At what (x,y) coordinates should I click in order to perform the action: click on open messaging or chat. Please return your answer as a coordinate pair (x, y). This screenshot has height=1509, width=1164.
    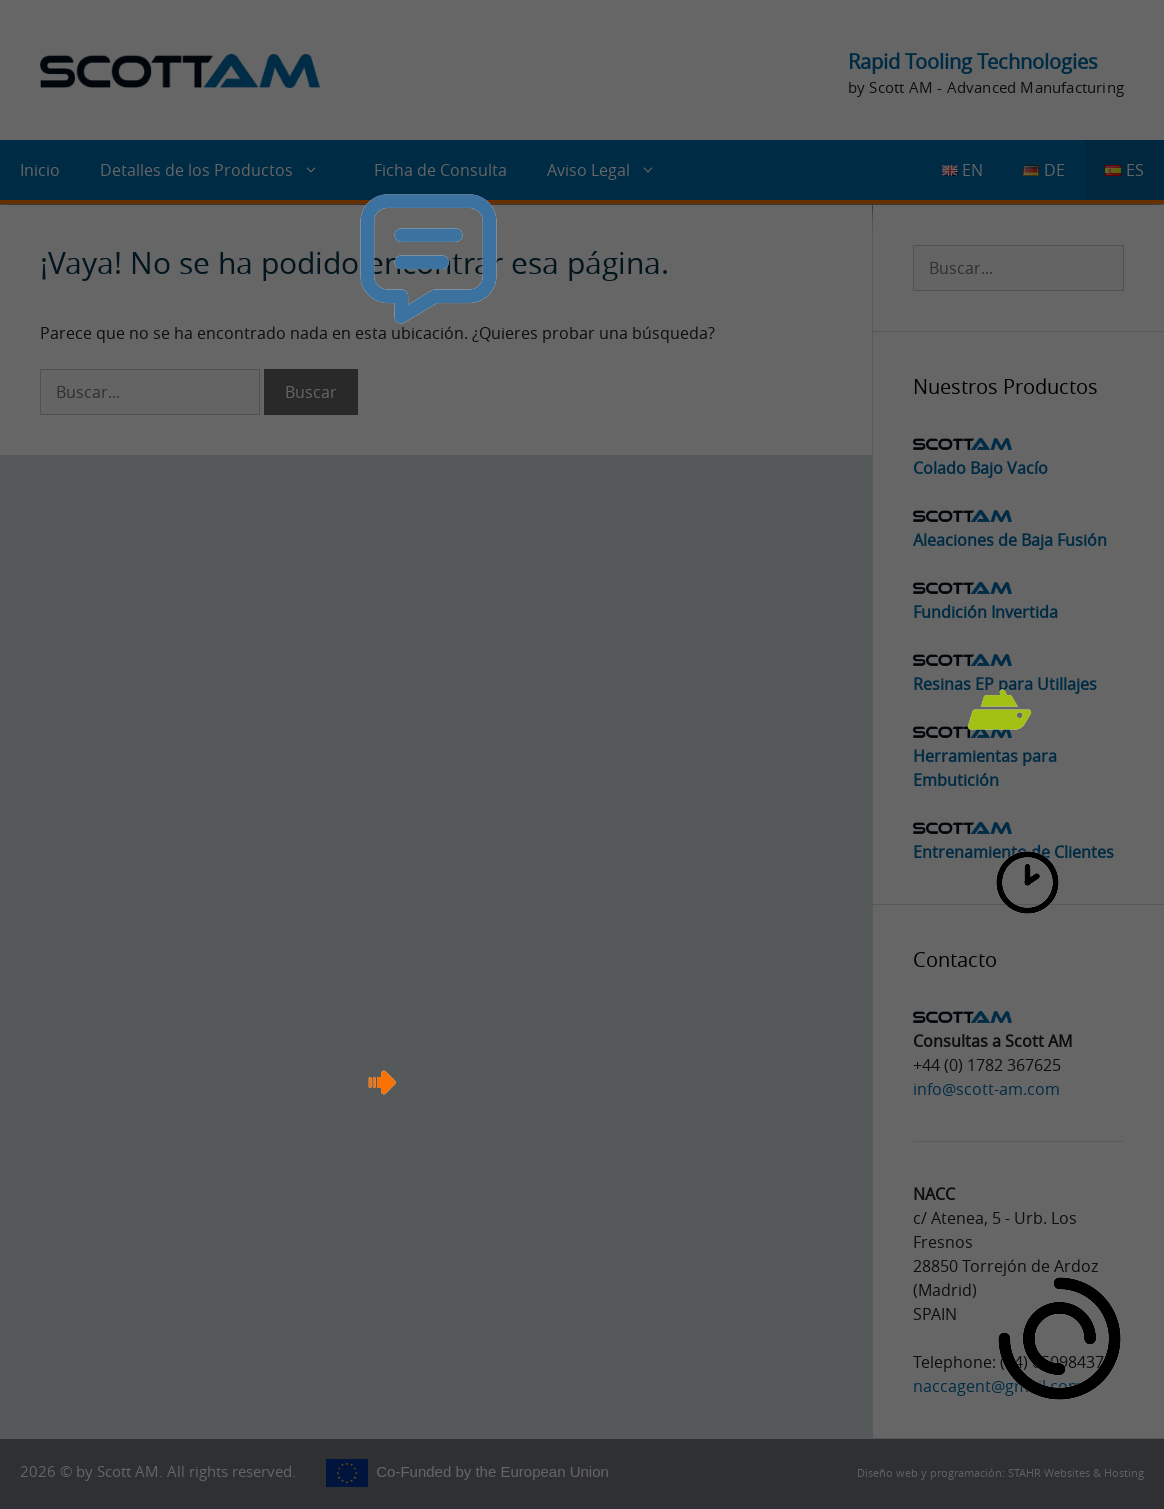
    Looking at the image, I should click on (428, 255).